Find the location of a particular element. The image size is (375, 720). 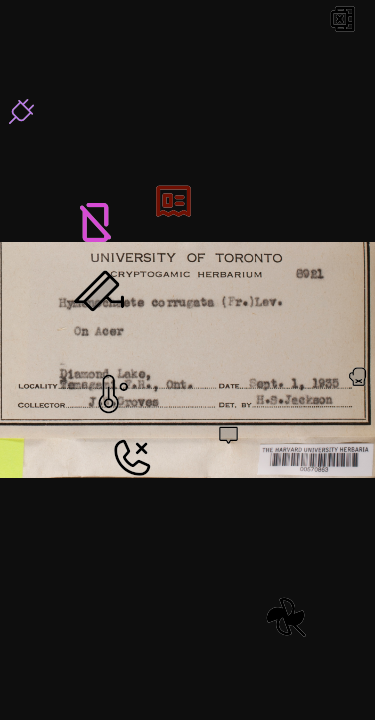

view news or articles is located at coordinates (173, 200).